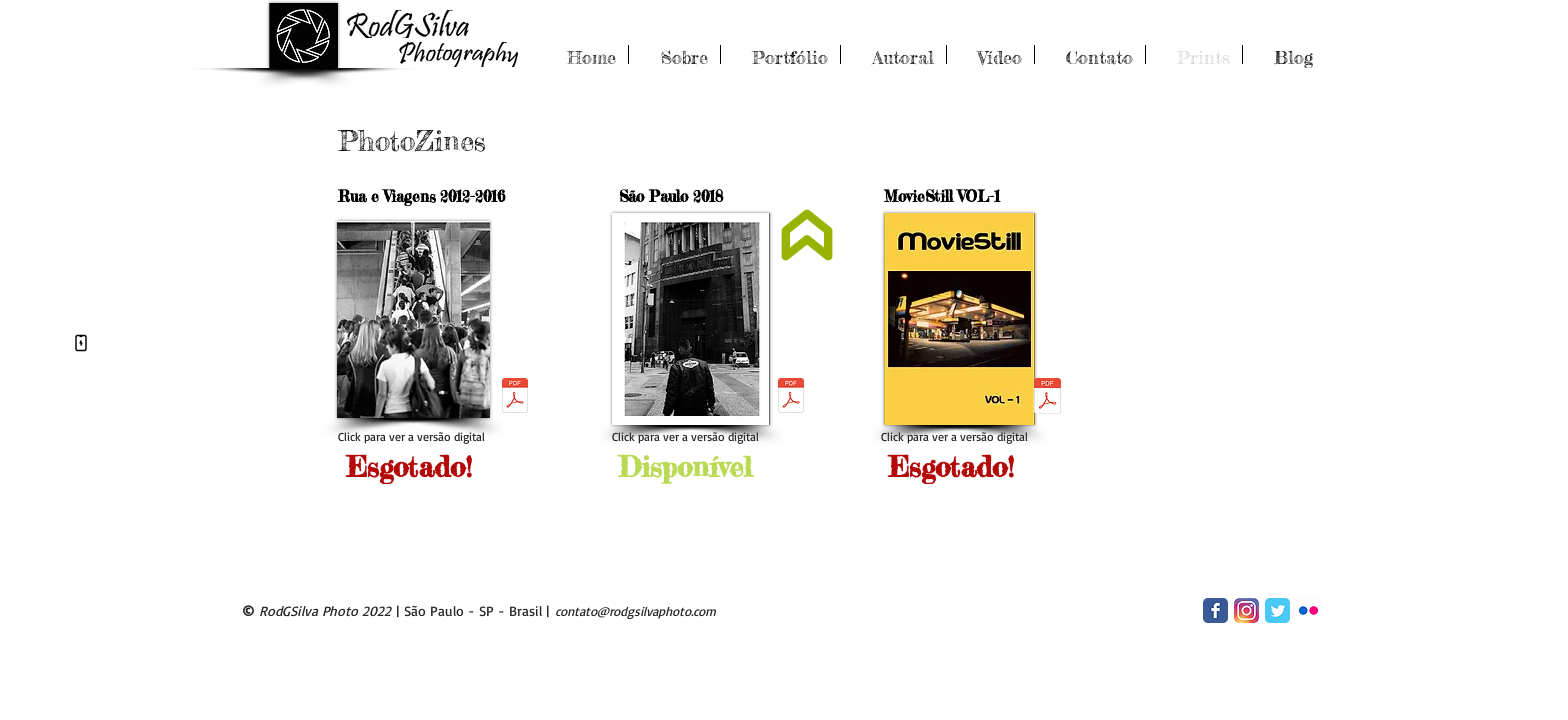 The width and height of the screenshot is (1568, 720). I want to click on move item up in a list, so click(807, 235).